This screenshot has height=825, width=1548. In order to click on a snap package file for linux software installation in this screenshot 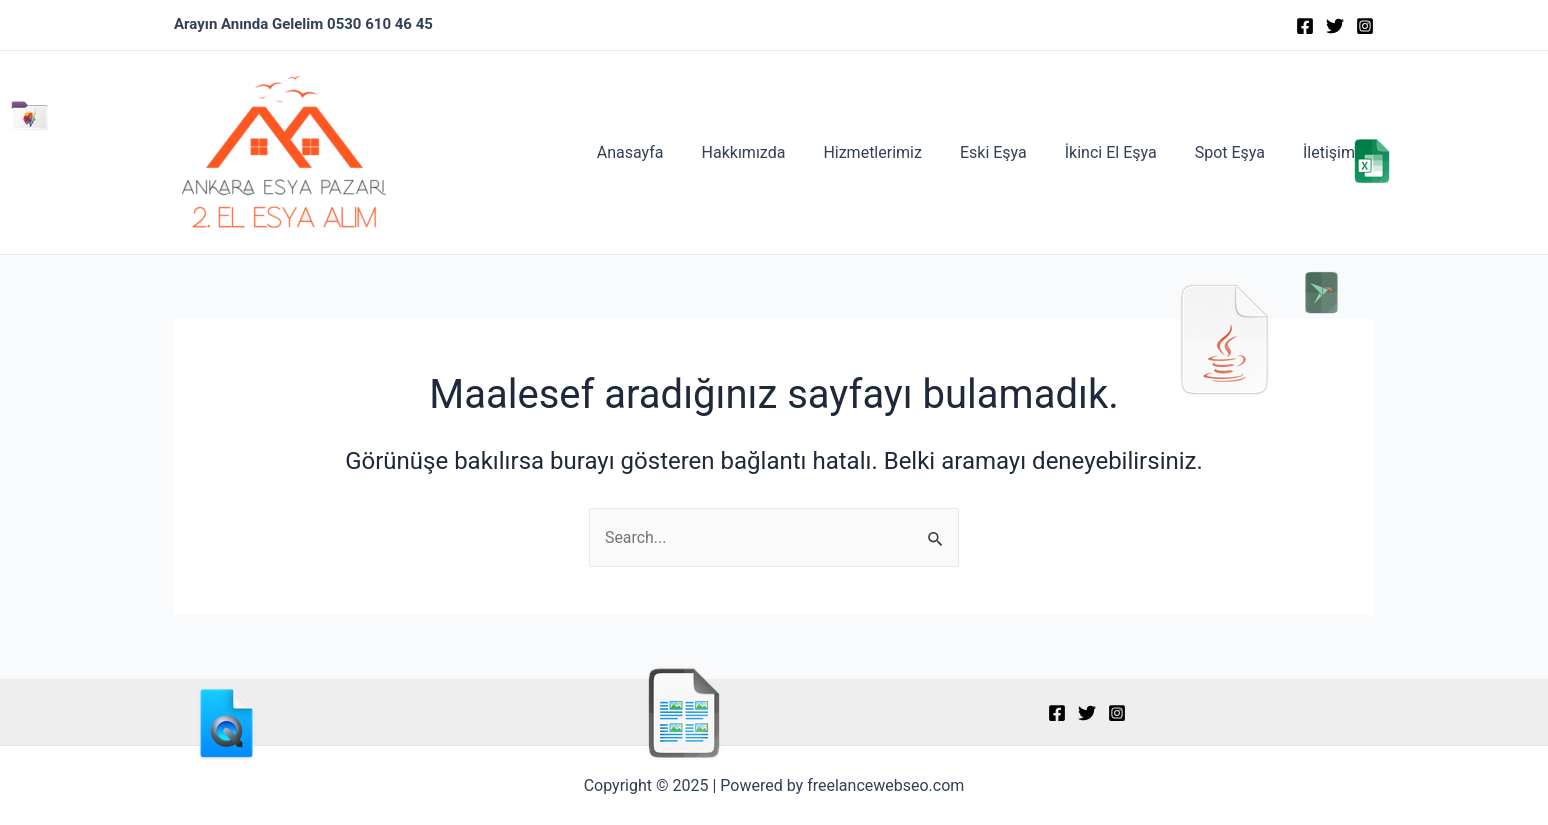, I will do `click(1321, 292)`.